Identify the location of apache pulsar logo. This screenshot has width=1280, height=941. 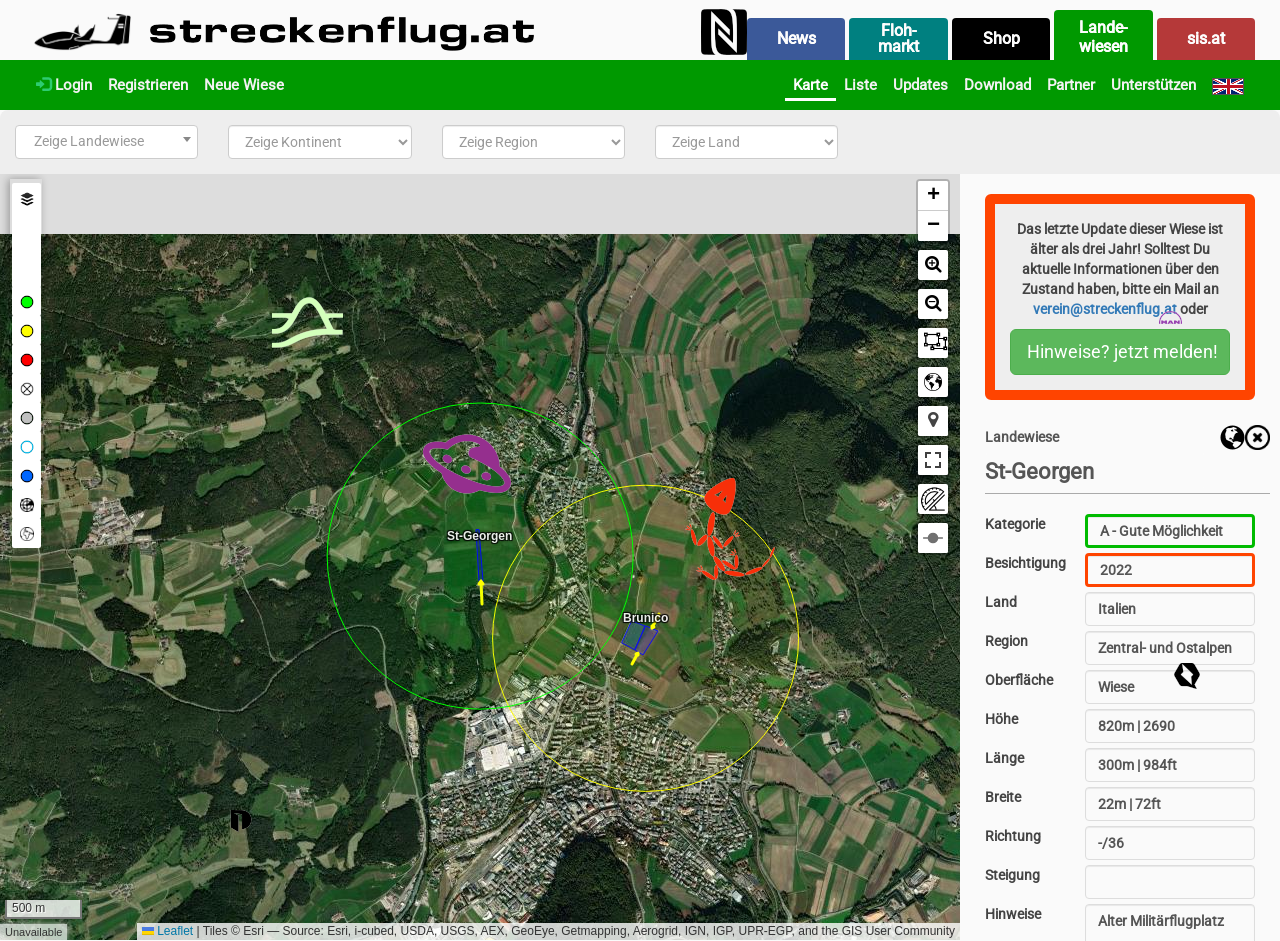
(307, 322).